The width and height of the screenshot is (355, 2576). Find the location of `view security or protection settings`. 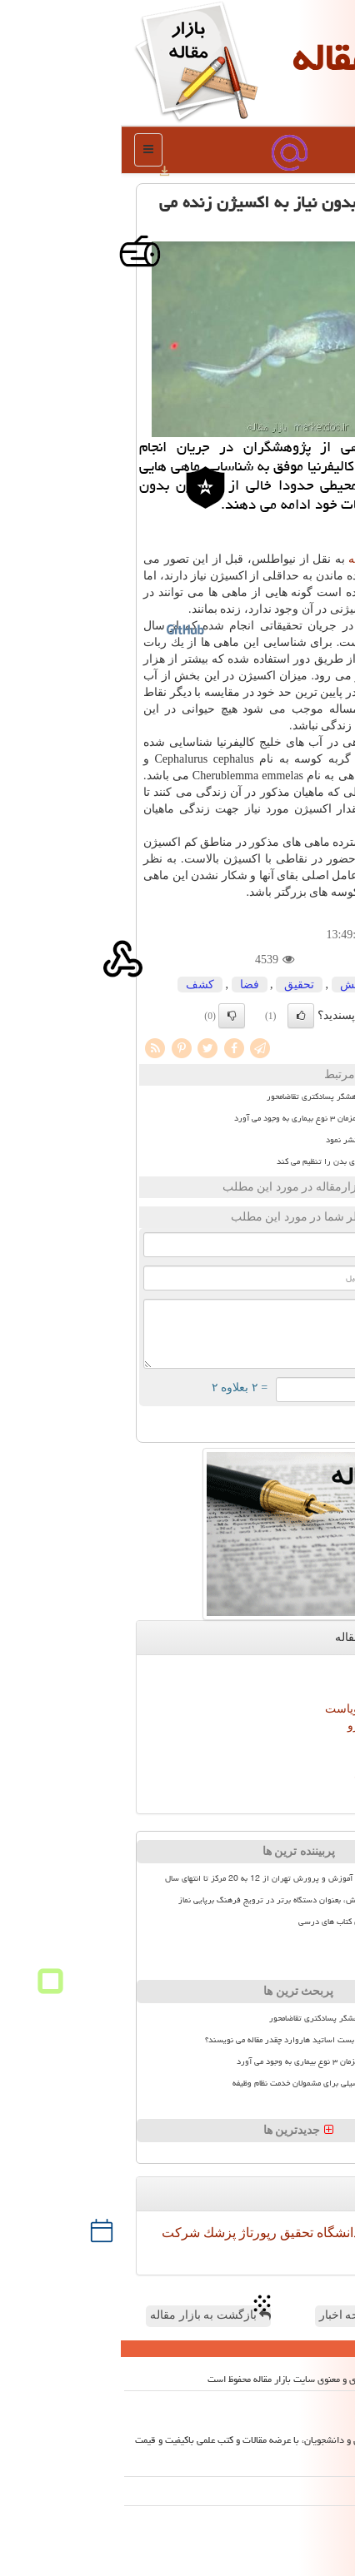

view security or protection settings is located at coordinates (205, 487).